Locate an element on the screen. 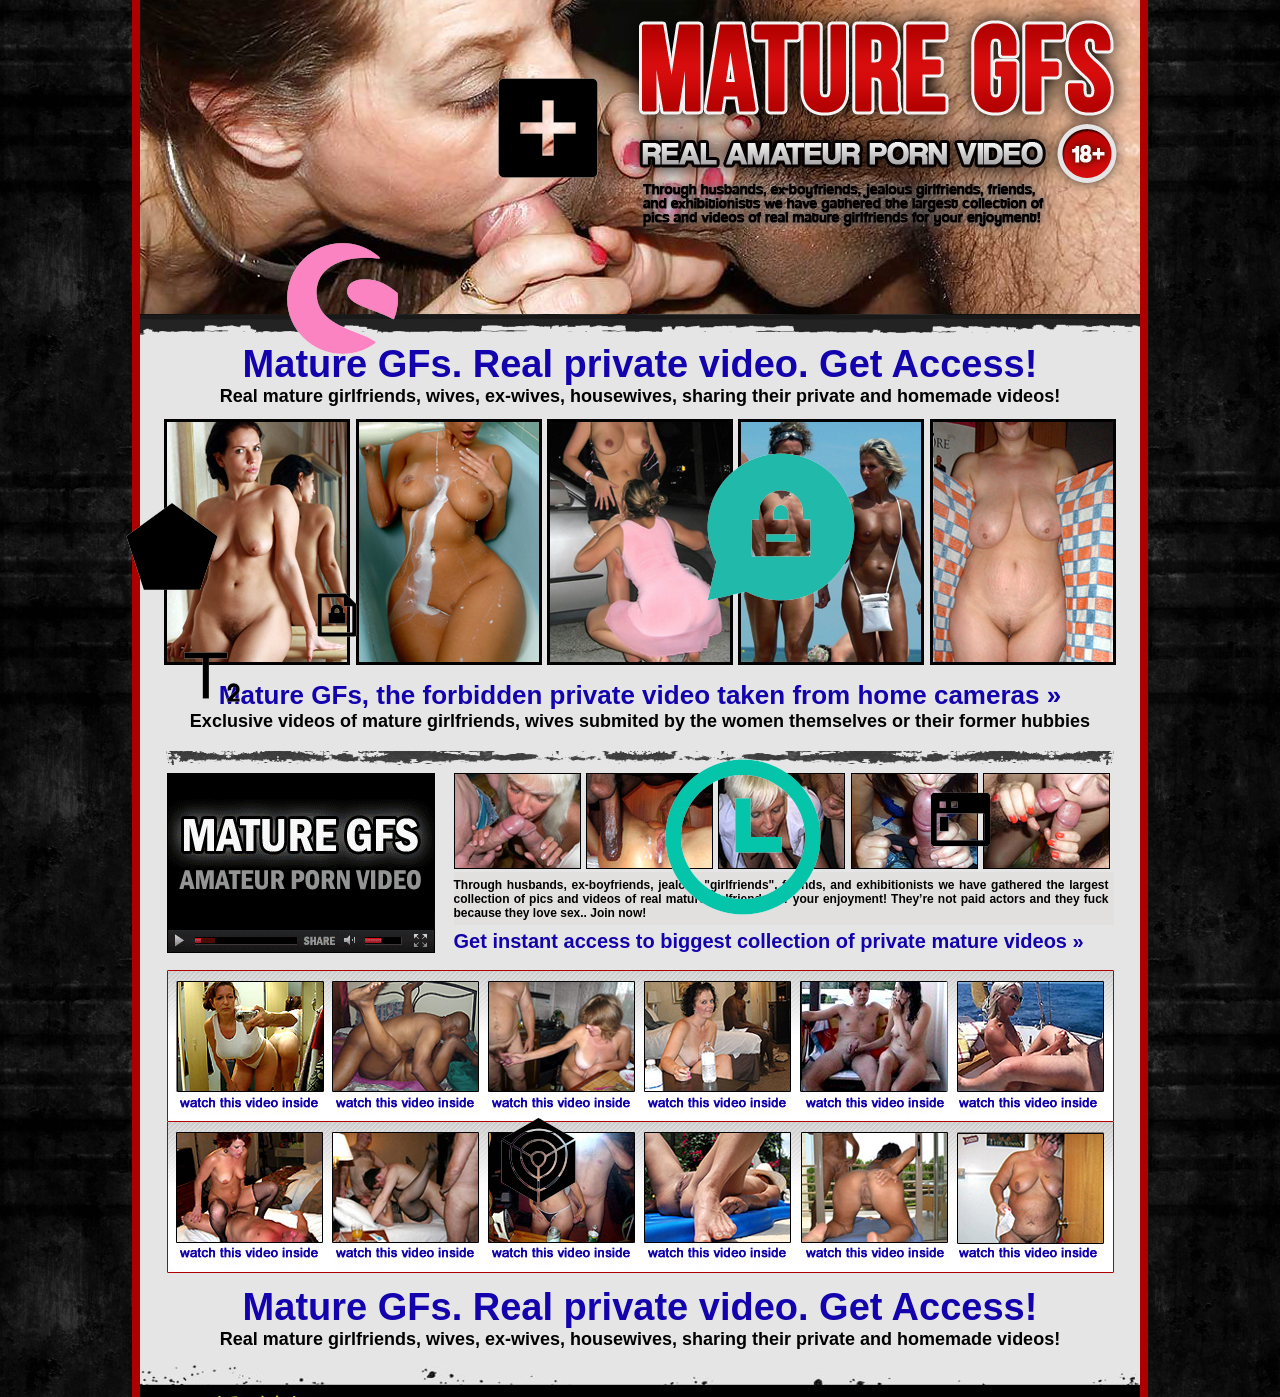 The width and height of the screenshot is (1280, 1397). add a new item or content is located at coordinates (548, 128).